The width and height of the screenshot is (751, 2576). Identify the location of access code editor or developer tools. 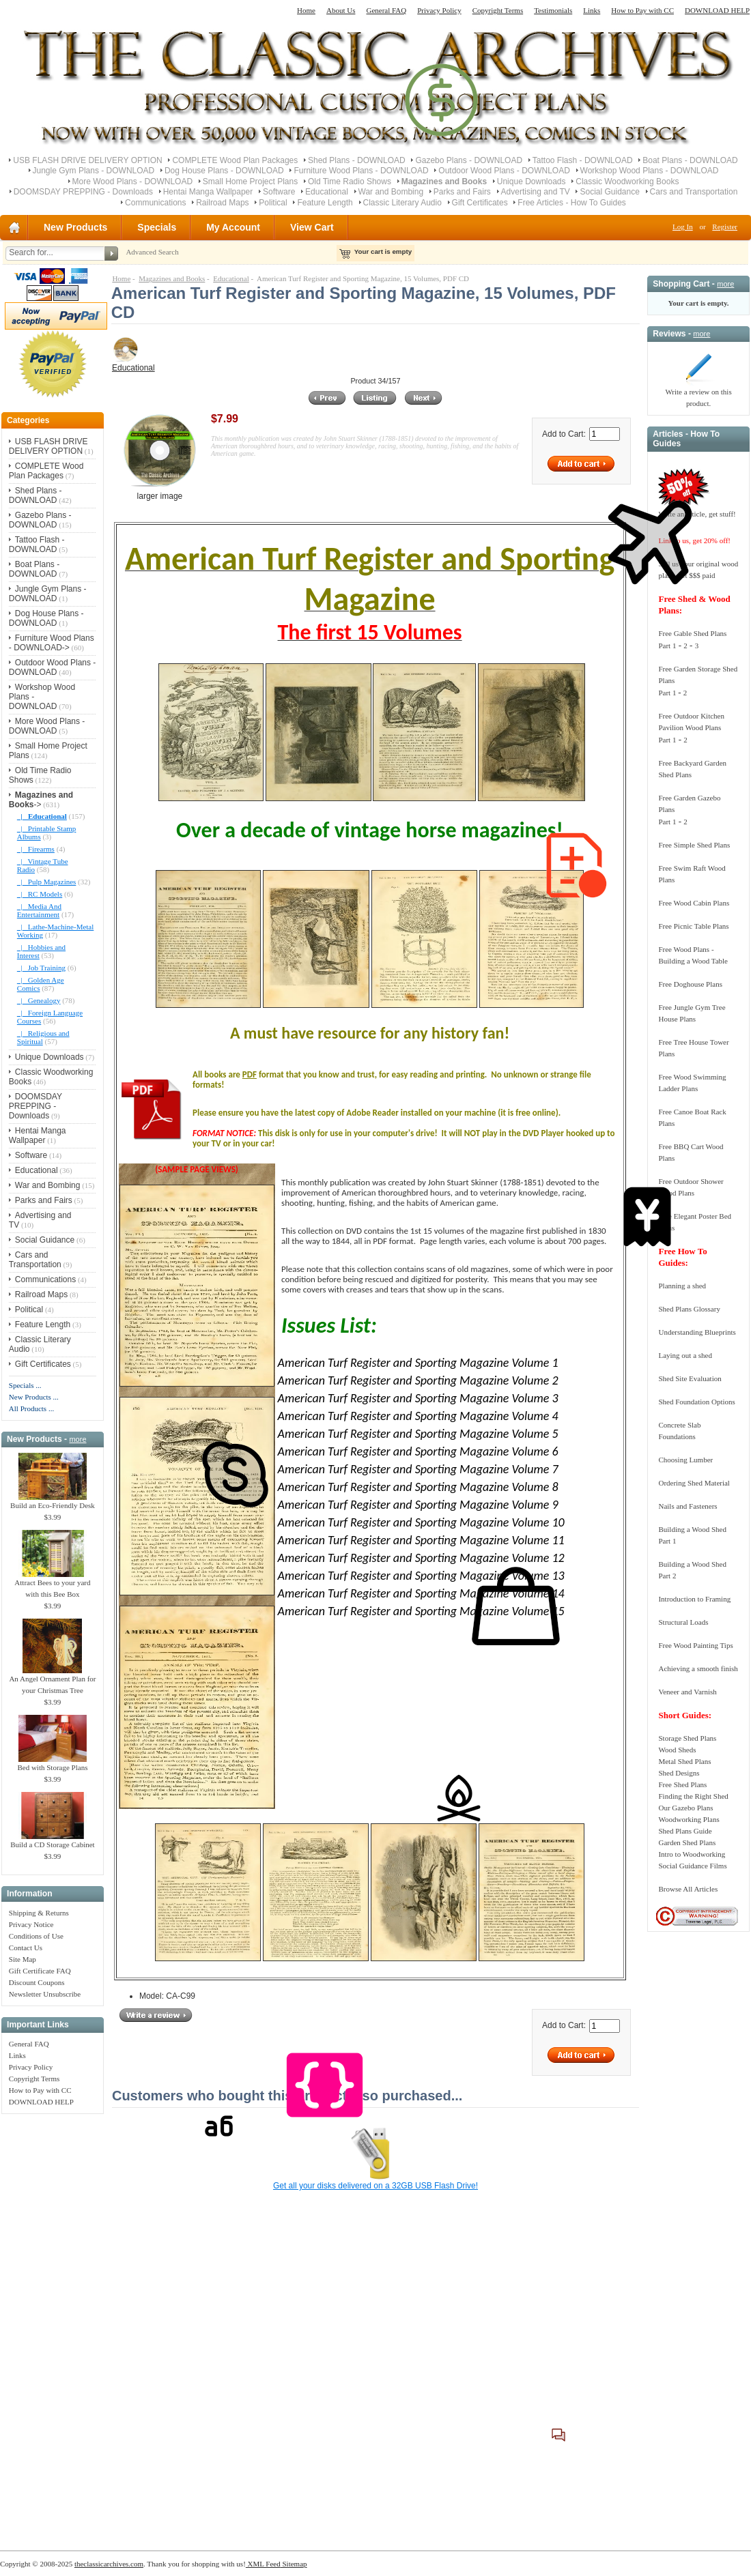
(324, 2085).